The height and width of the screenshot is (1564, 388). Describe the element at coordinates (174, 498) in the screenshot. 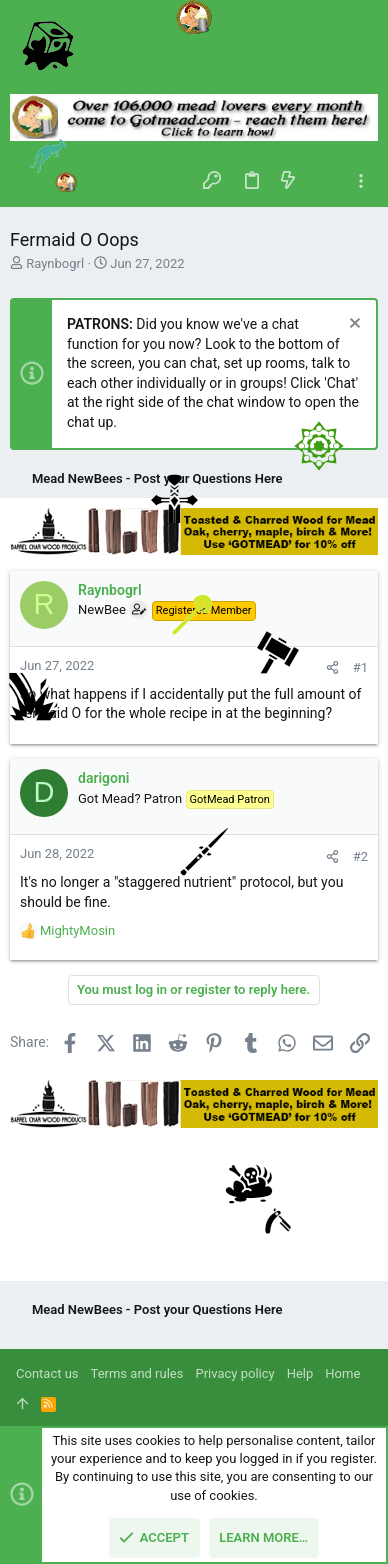

I see `select a sword or melee weapon in a game inventory` at that location.